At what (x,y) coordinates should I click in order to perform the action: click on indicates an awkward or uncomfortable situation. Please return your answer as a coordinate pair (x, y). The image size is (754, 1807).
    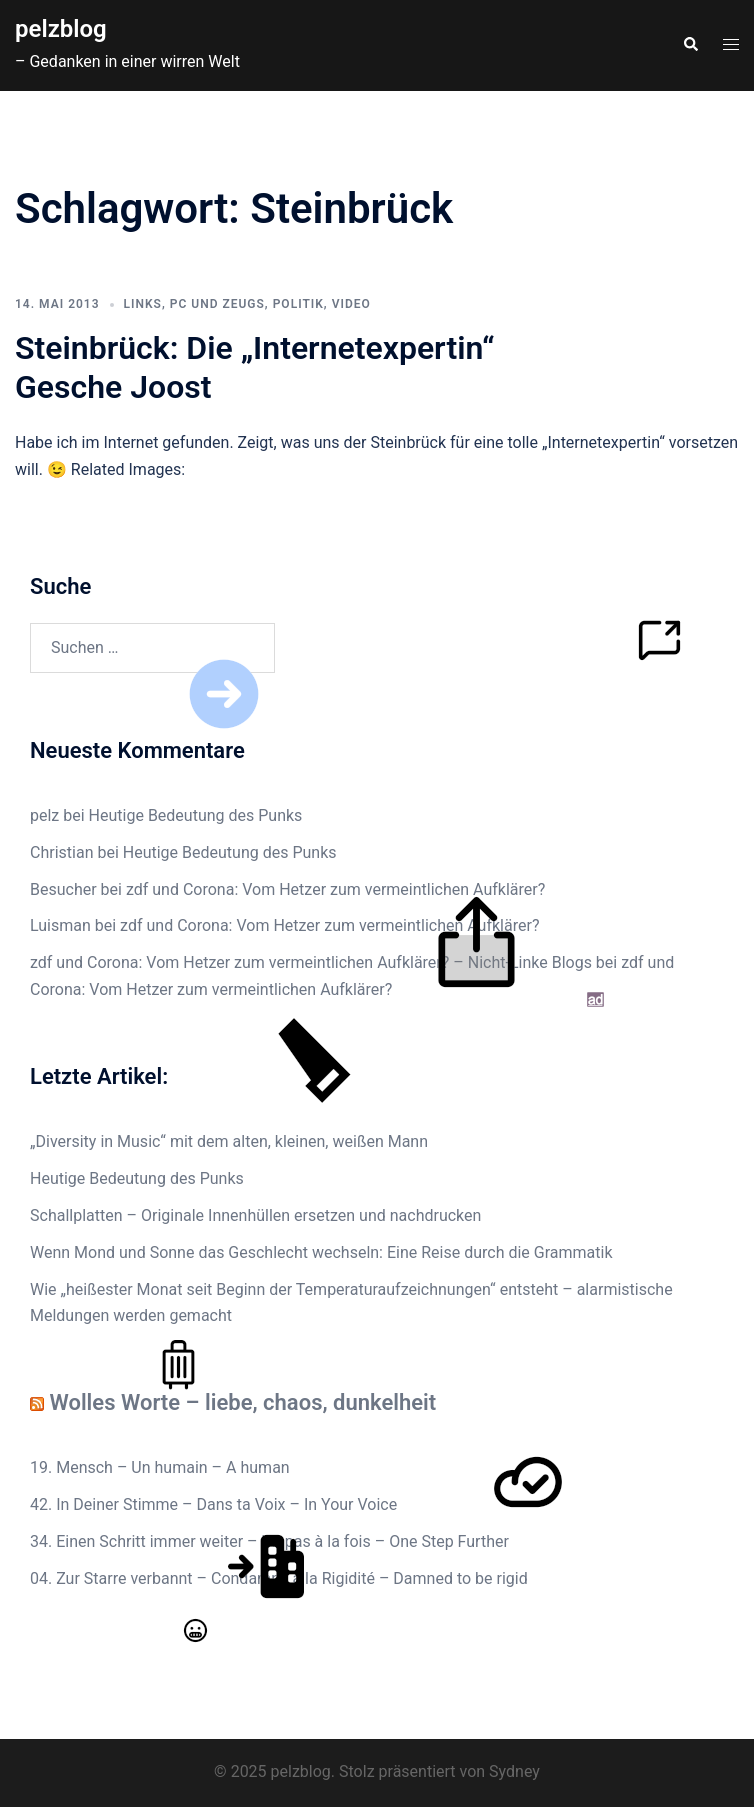
    Looking at the image, I should click on (195, 1630).